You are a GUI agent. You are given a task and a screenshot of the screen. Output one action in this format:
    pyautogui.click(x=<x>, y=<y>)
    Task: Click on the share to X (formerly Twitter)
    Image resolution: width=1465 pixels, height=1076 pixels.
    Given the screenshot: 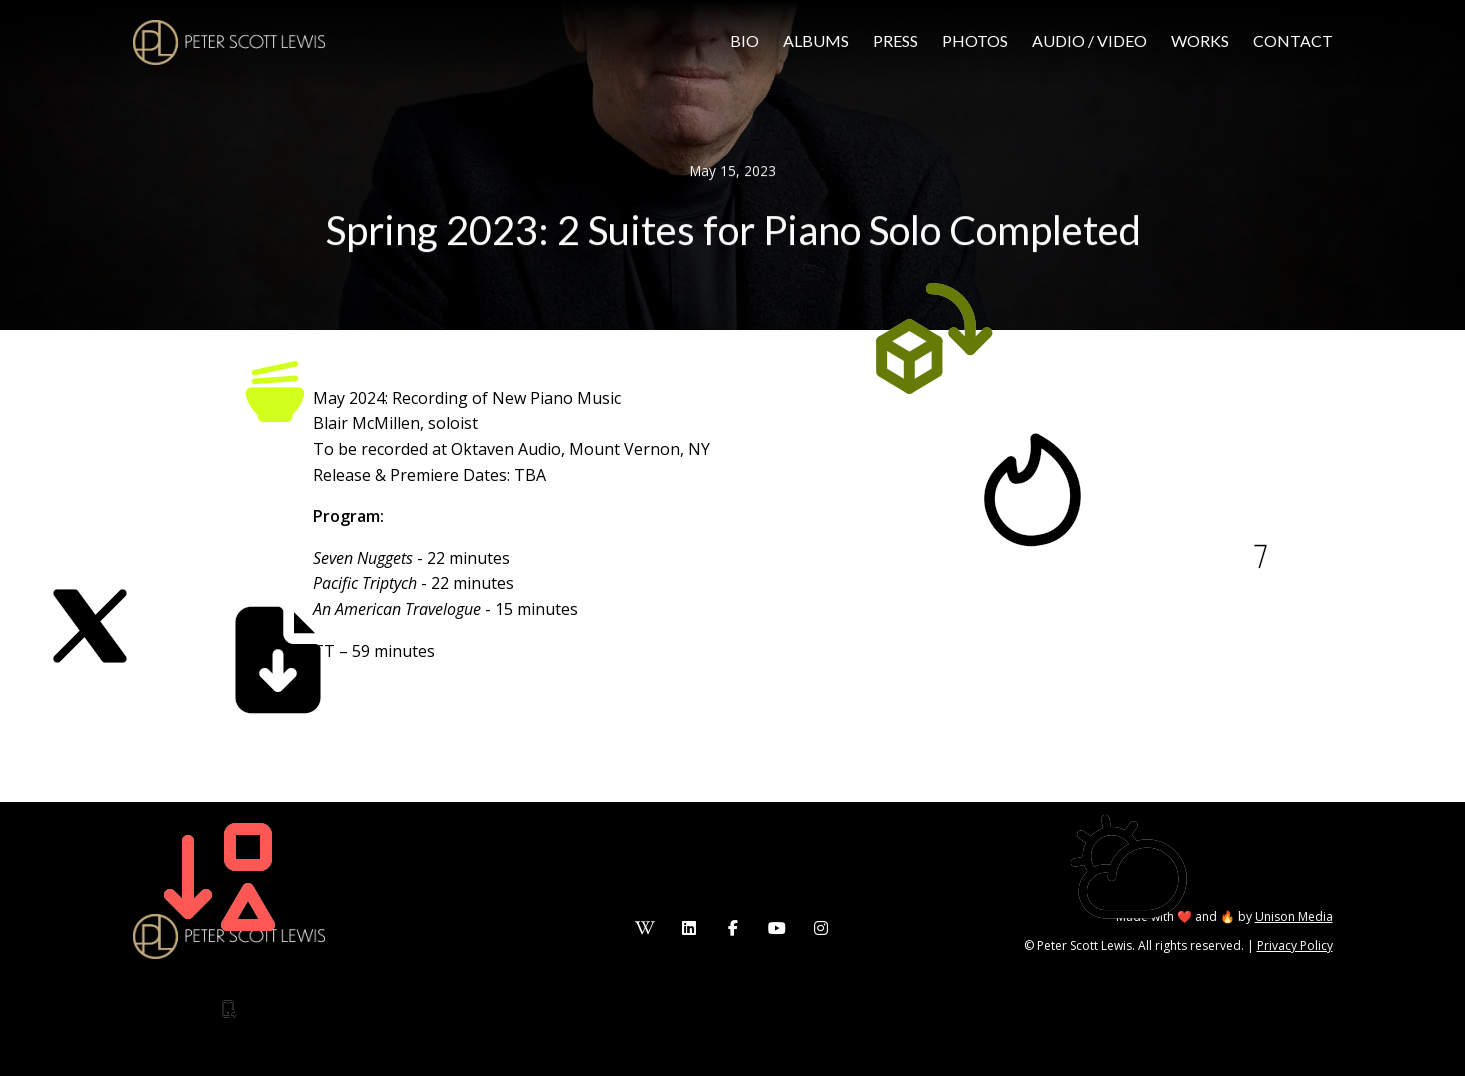 What is the action you would take?
    pyautogui.click(x=90, y=626)
    